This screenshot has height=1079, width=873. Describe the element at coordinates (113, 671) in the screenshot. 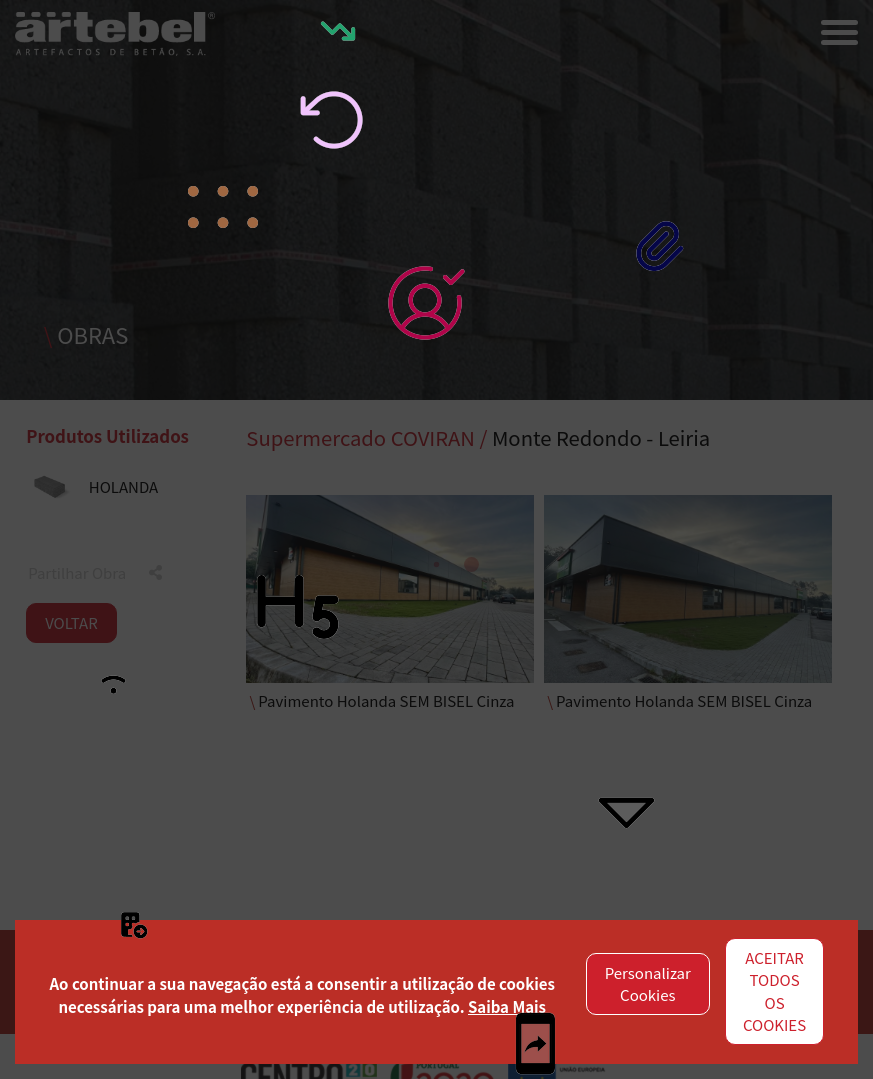

I see `indicates weak wifi signal strength` at that location.